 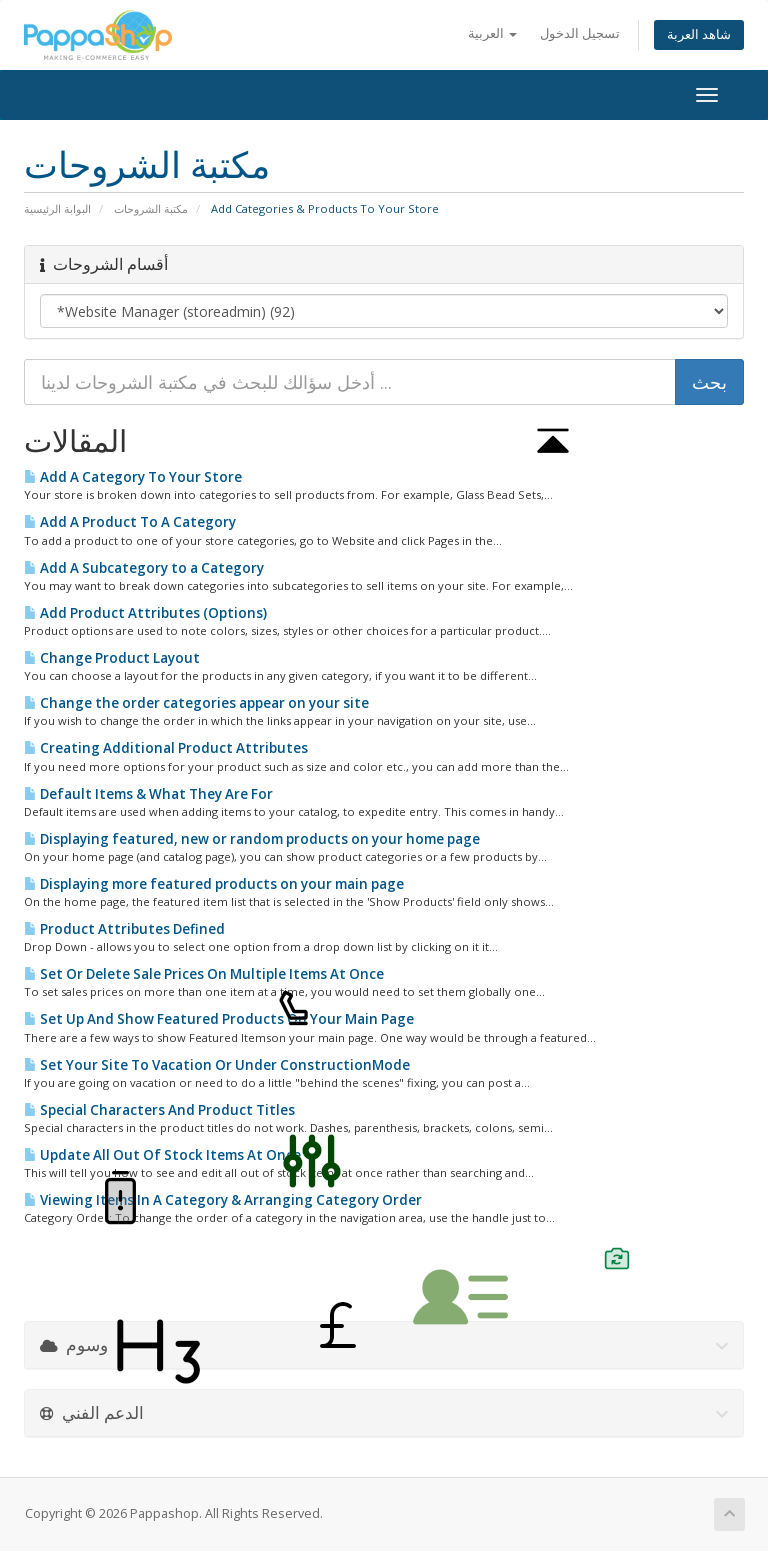 What do you see at coordinates (120, 1198) in the screenshot?
I see `indicates low battery warning` at bounding box center [120, 1198].